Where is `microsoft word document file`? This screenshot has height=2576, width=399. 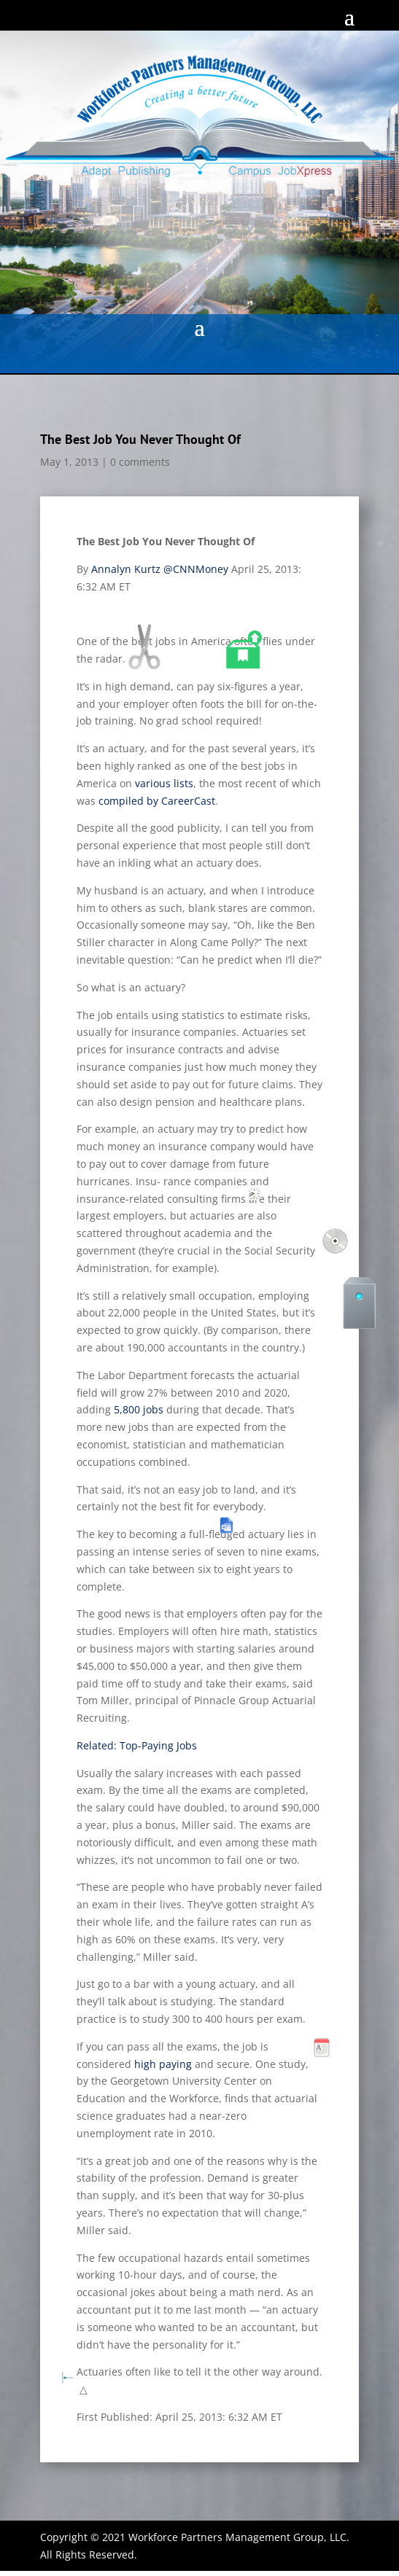
microsoft word document file is located at coordinates (226, 1525).